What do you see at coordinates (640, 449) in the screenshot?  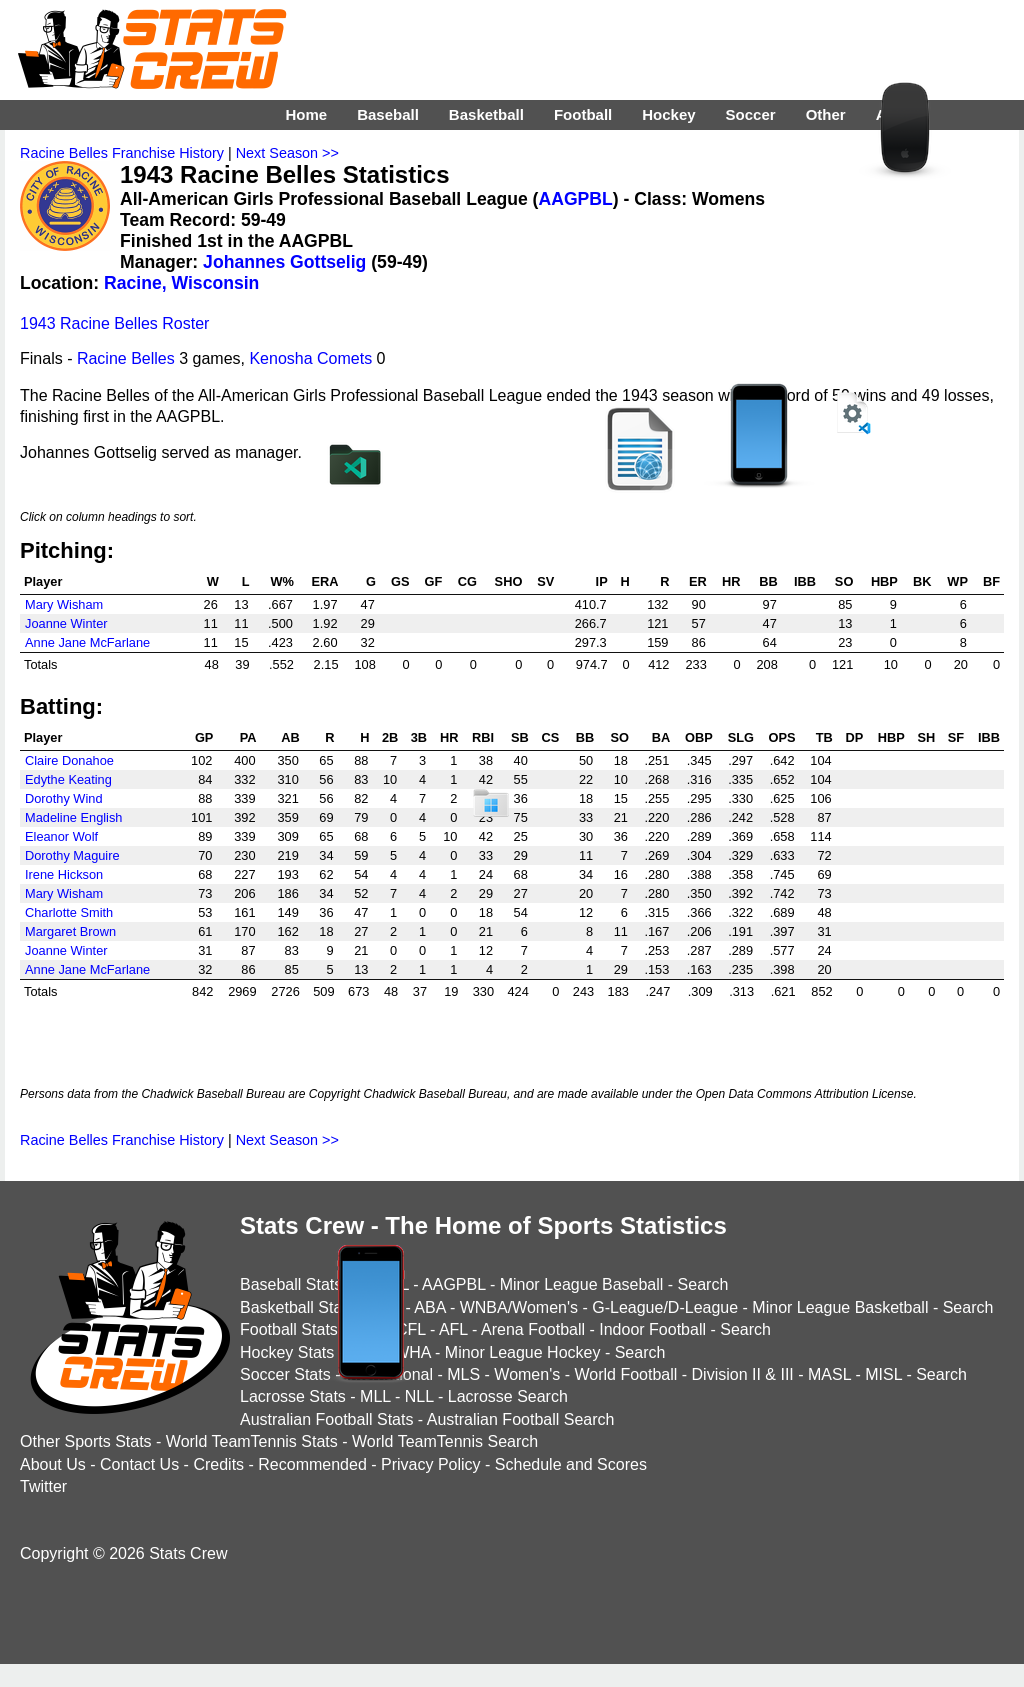 I see `open a libreoffice web document` at bounding box center [640, 449].